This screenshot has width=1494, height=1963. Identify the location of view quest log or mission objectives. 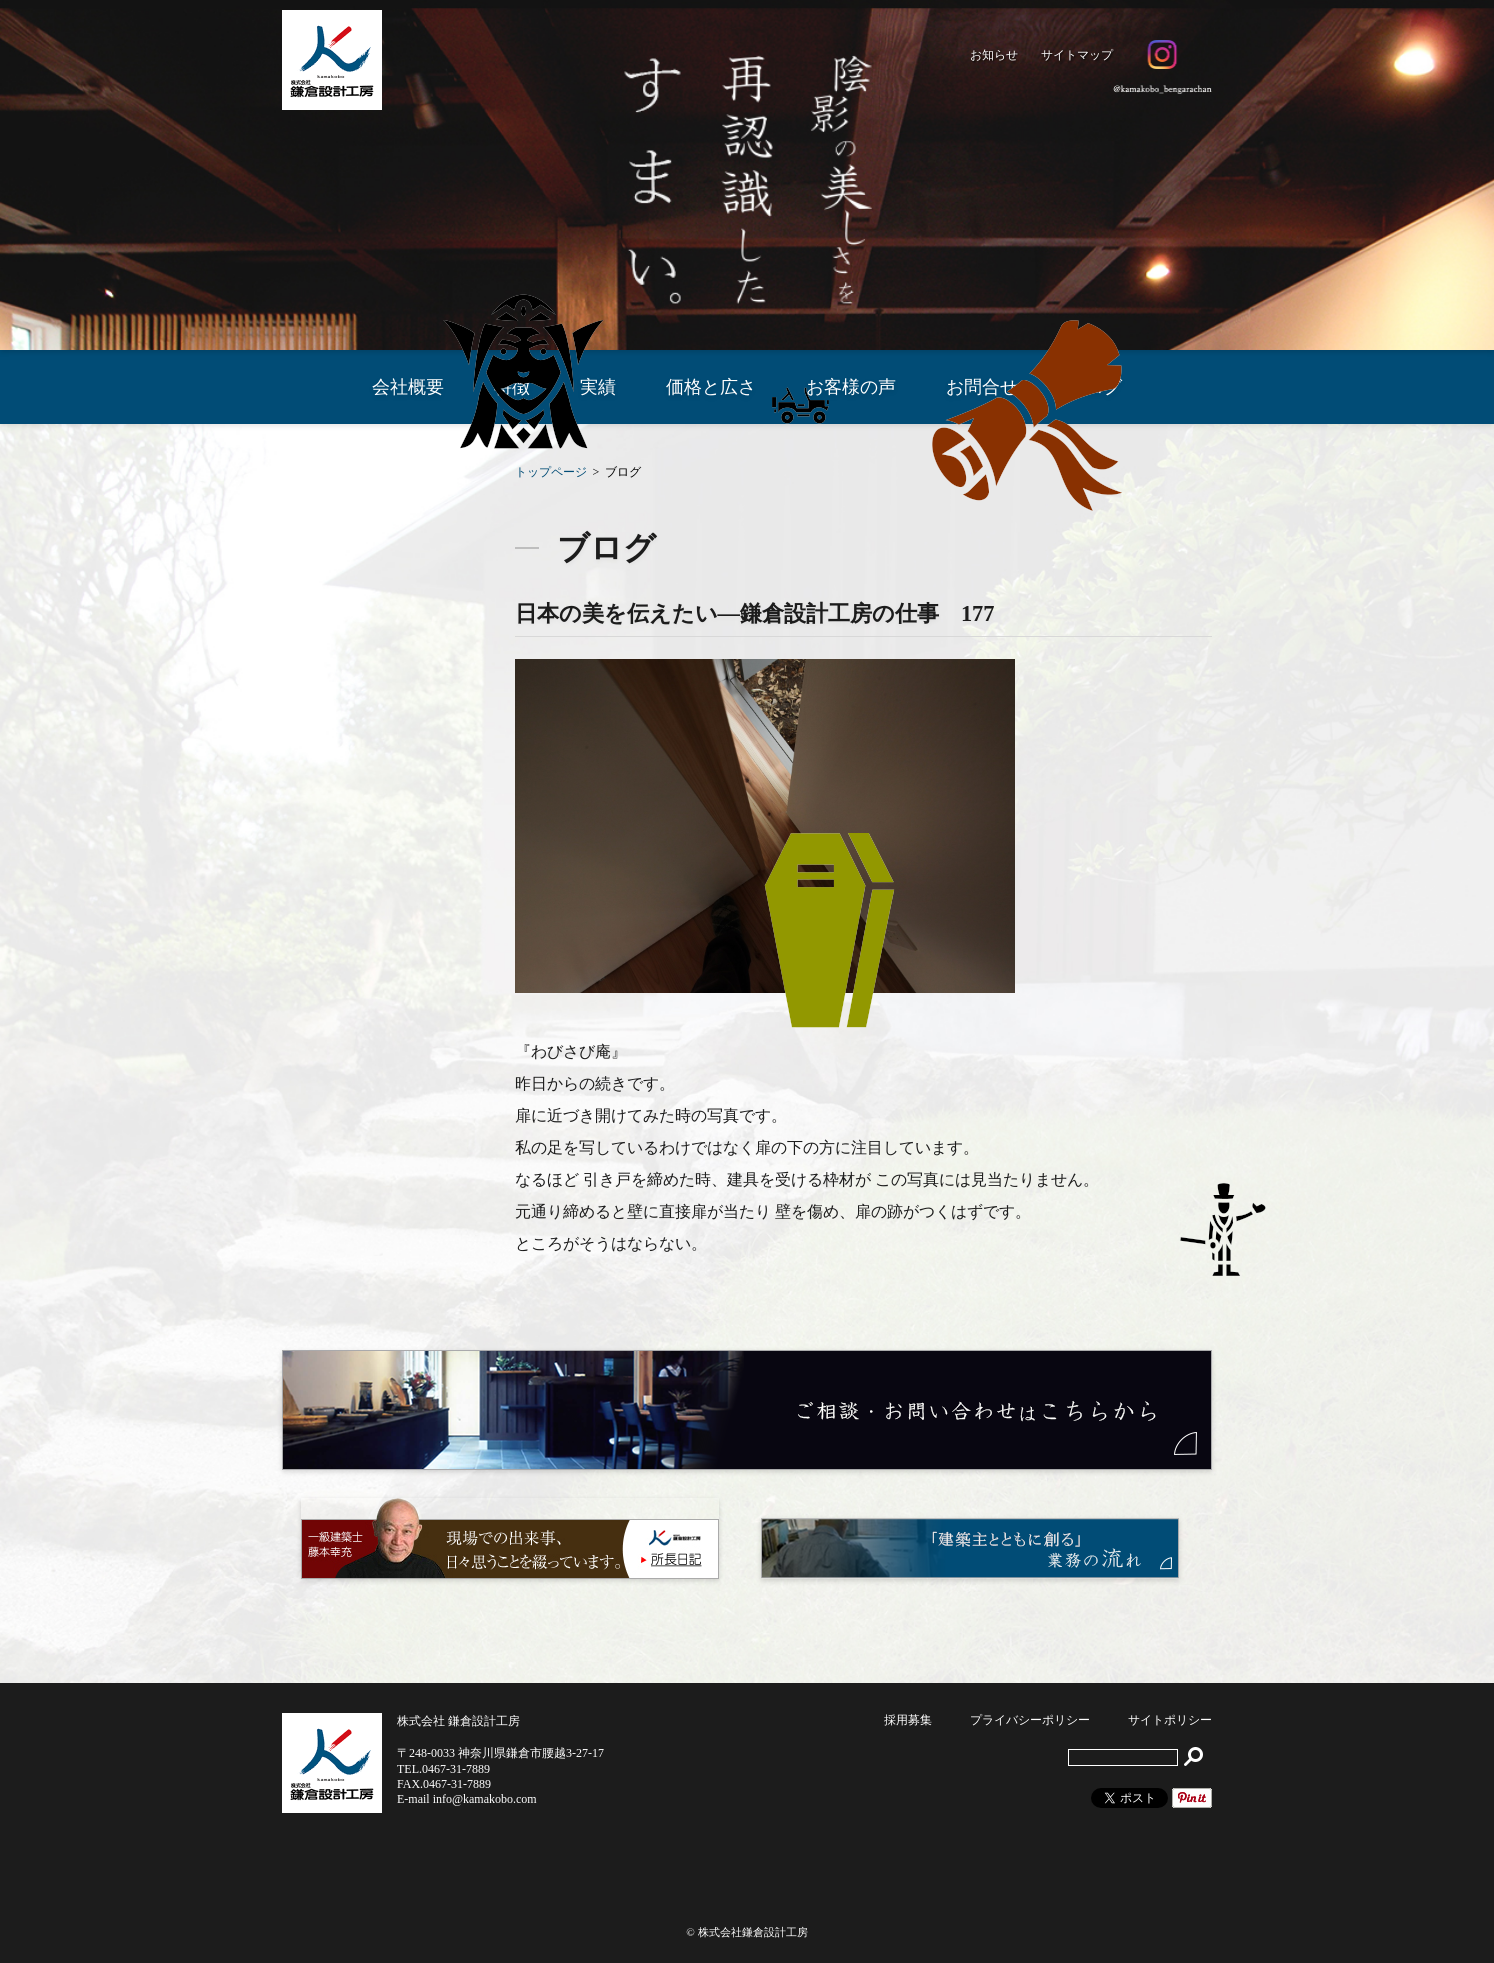
(1027, 416).